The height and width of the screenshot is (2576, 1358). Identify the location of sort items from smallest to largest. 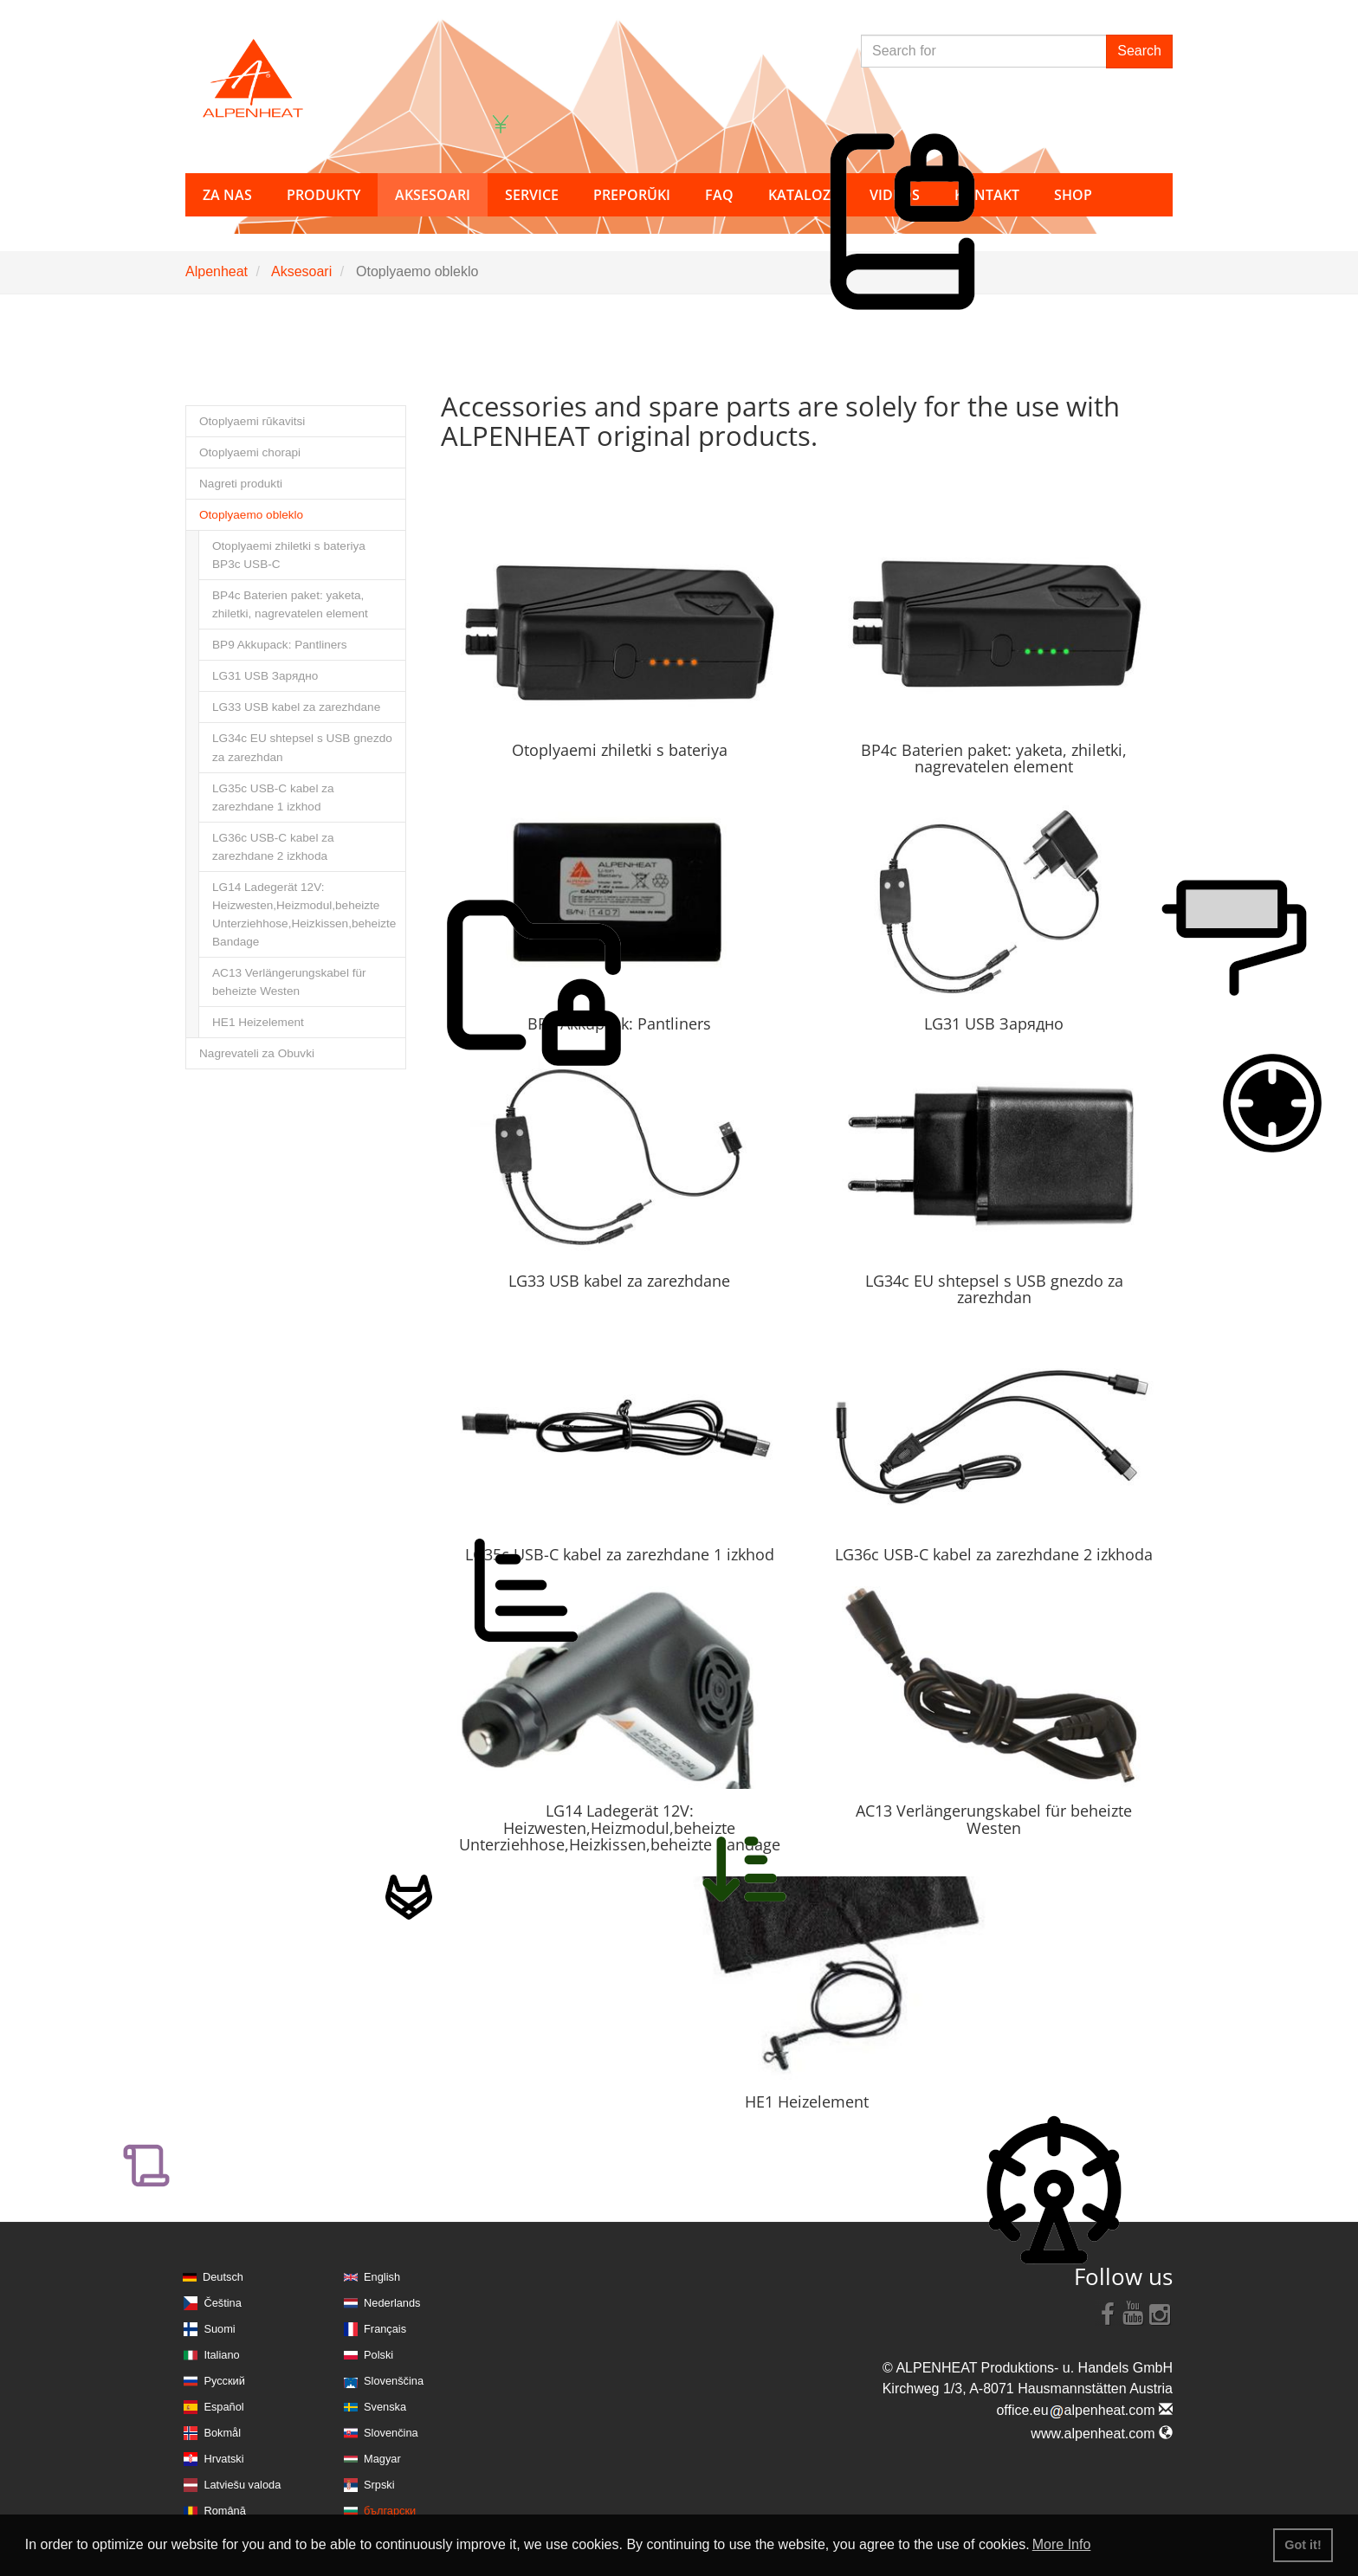
(744, 1869).